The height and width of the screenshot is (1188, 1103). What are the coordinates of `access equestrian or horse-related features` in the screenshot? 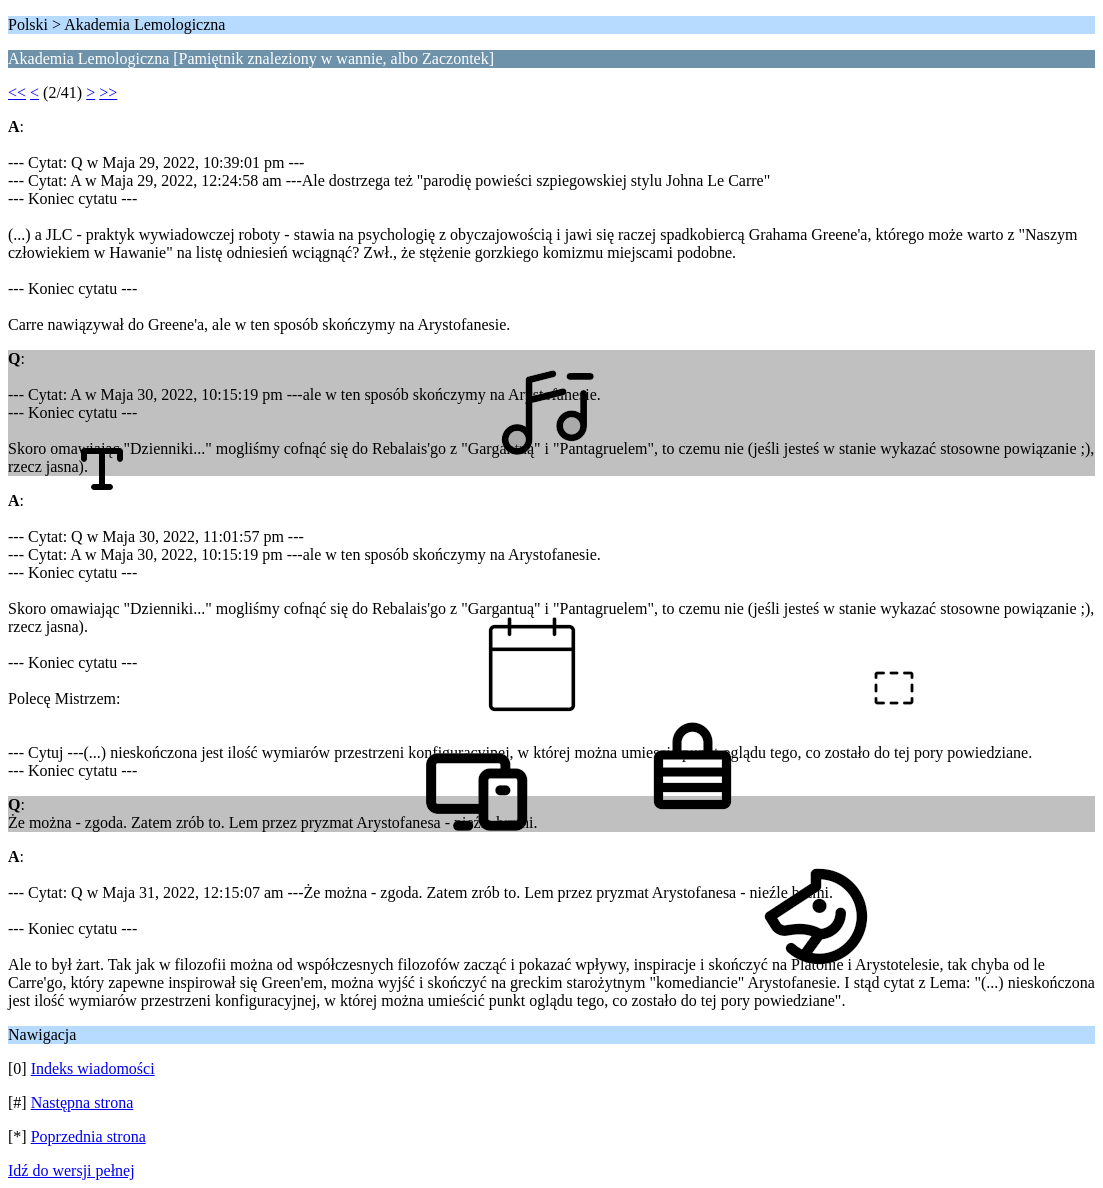 It's located at (819, 916).